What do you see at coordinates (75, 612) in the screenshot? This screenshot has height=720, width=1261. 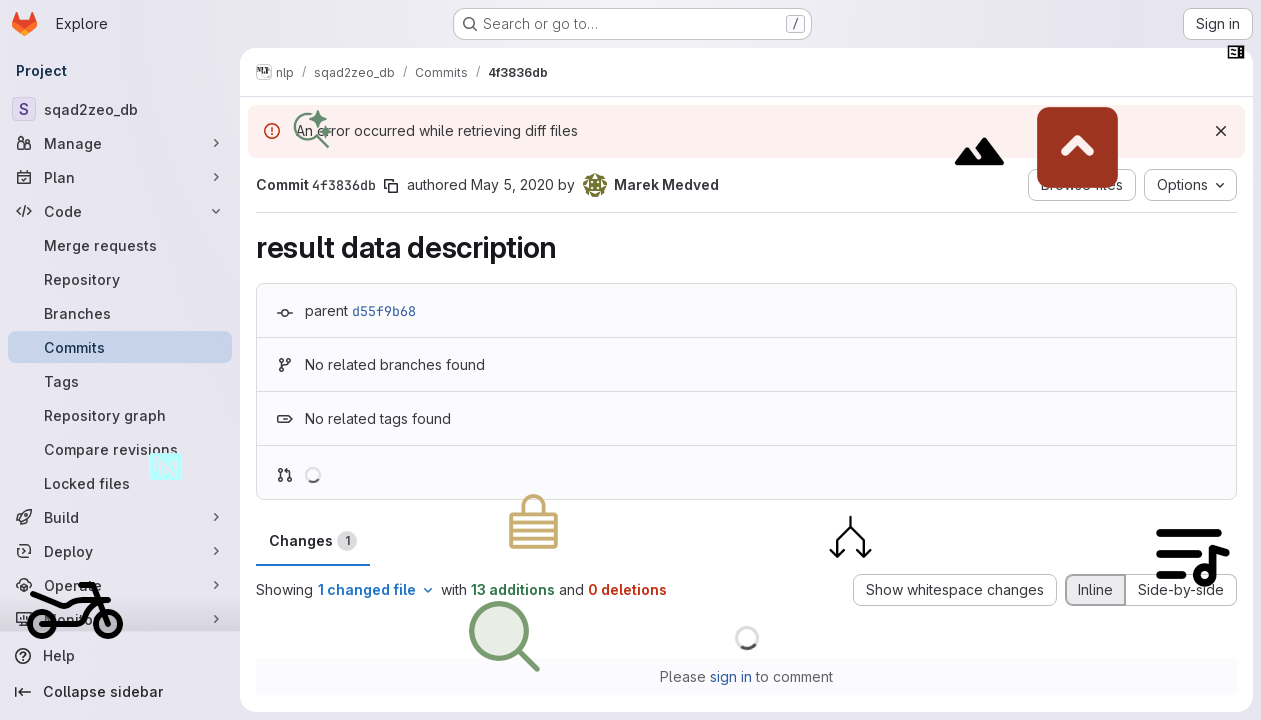 I see `select motorcycle as vehicle type` at bounding box center [75, 612].